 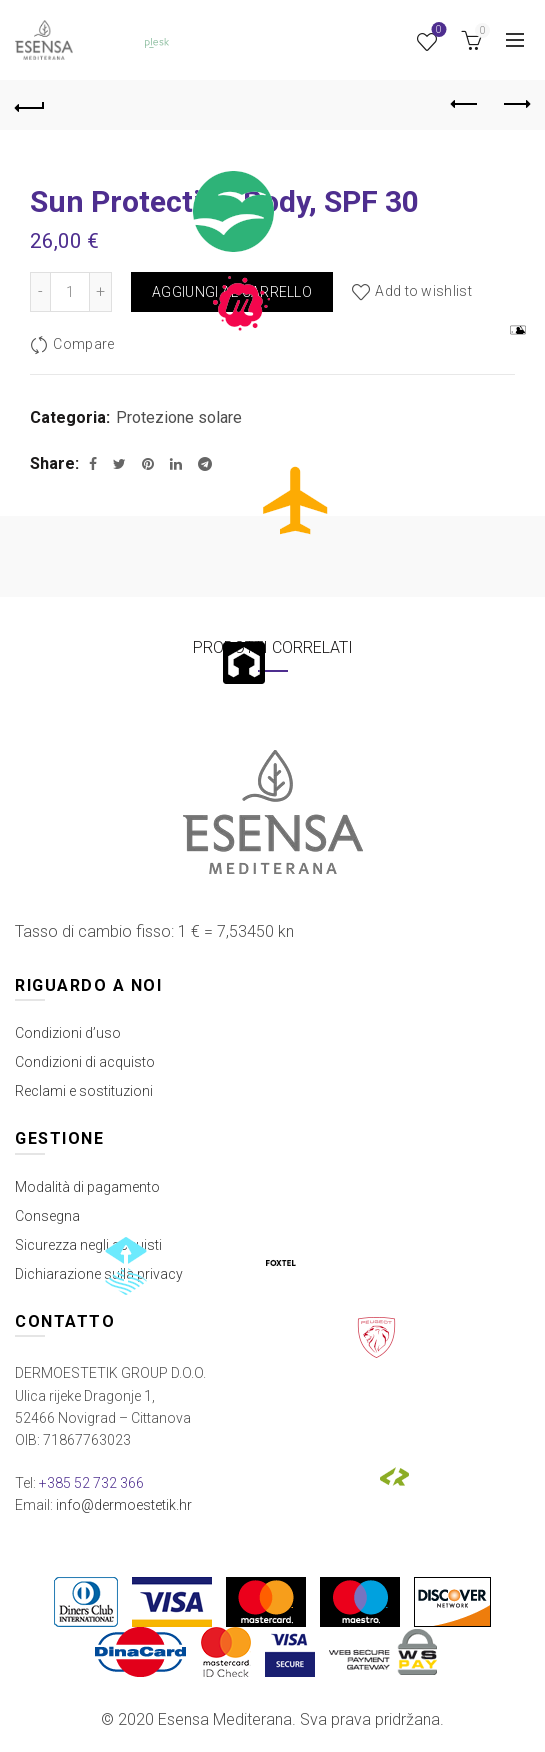 I want to click on open LMMS digital audio workstation, so click(x=244, y=663).